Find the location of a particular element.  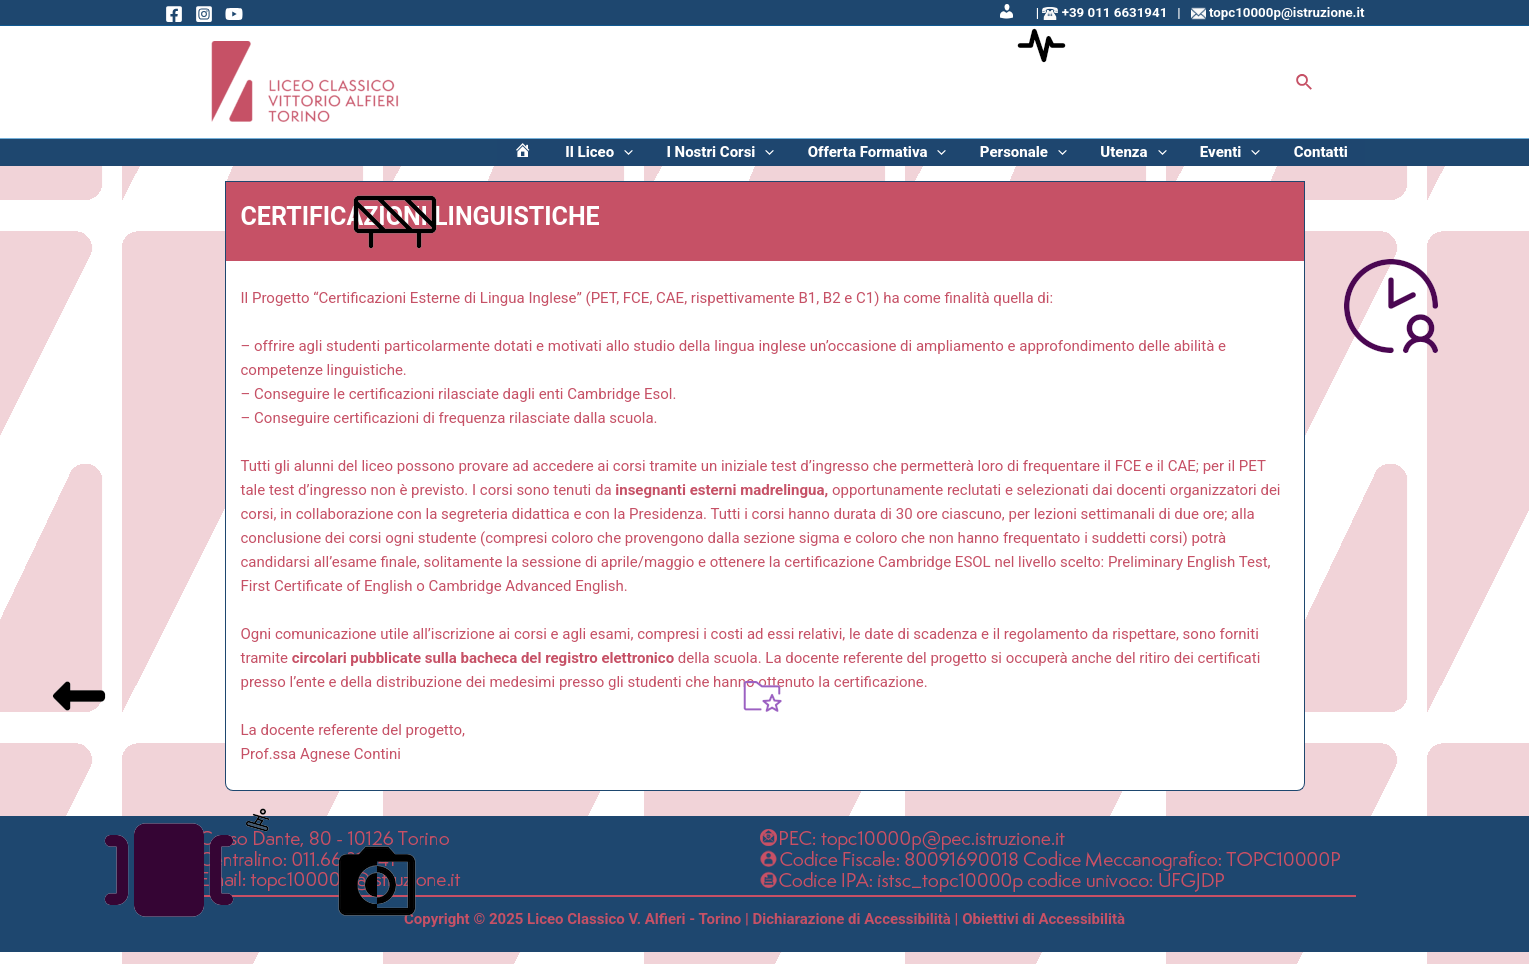

scroll horizontally through content cards is located at coordinates (169, 870).